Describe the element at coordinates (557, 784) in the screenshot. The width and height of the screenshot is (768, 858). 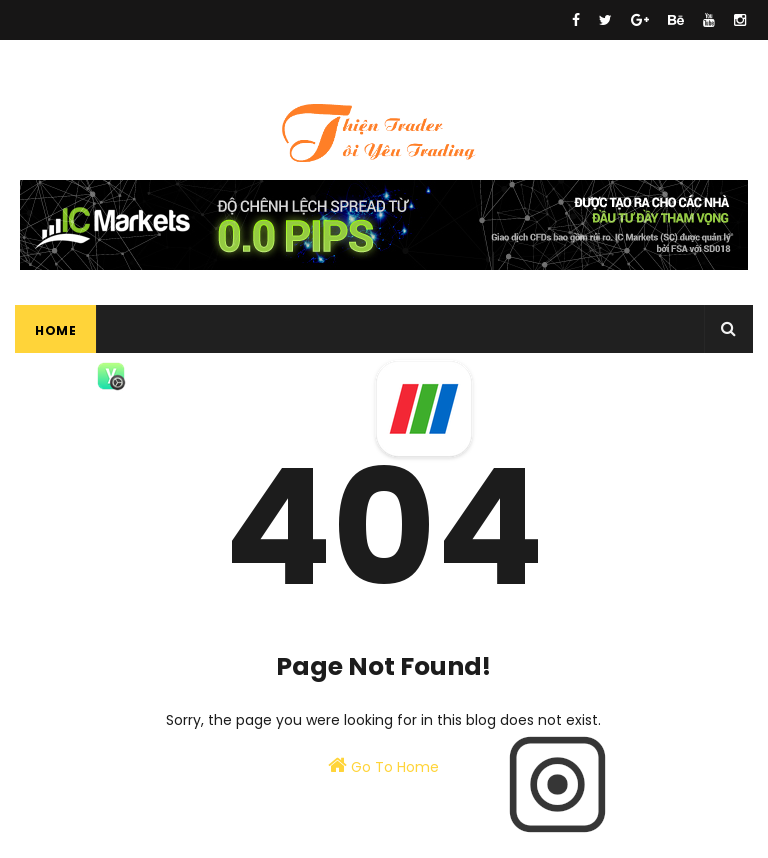
I see `open rhythmbox music player` at that location.